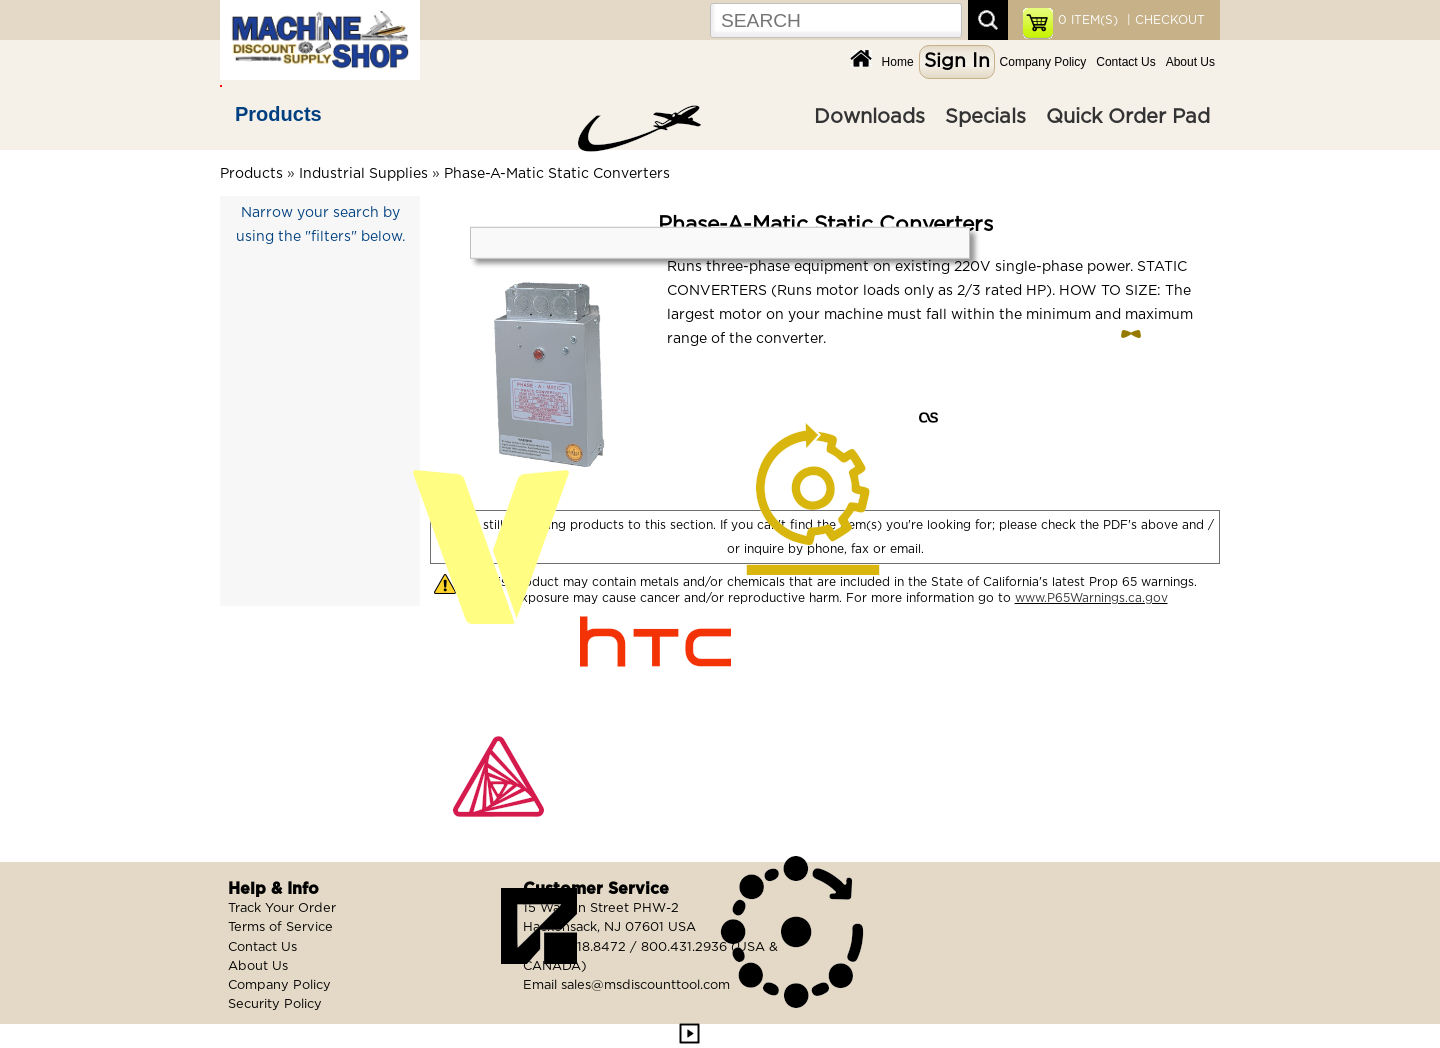 The height and width of the screenshot is (1048, 1440). I want to click on HTC brand logo, so click(655, 641).